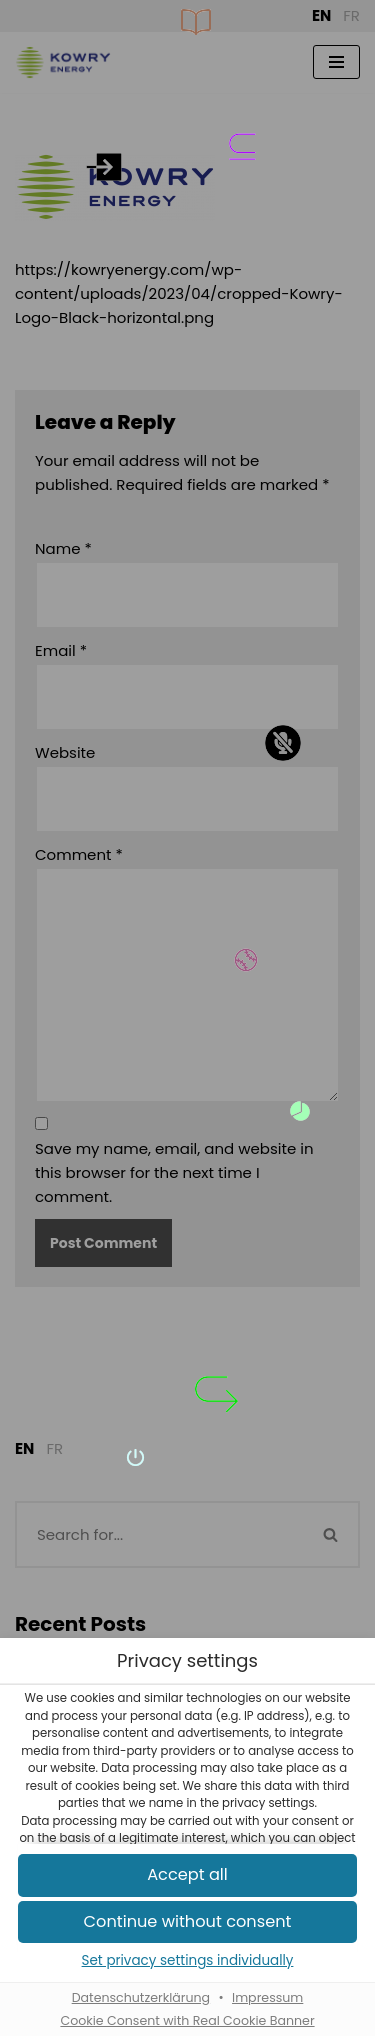 Image resolution: width=375 pixels, height=2036 pixels. What do you see at coordinates (135, 1457) in the screenshot?
I see `turn off or shut down the device` at bounding box center [135, 1457].